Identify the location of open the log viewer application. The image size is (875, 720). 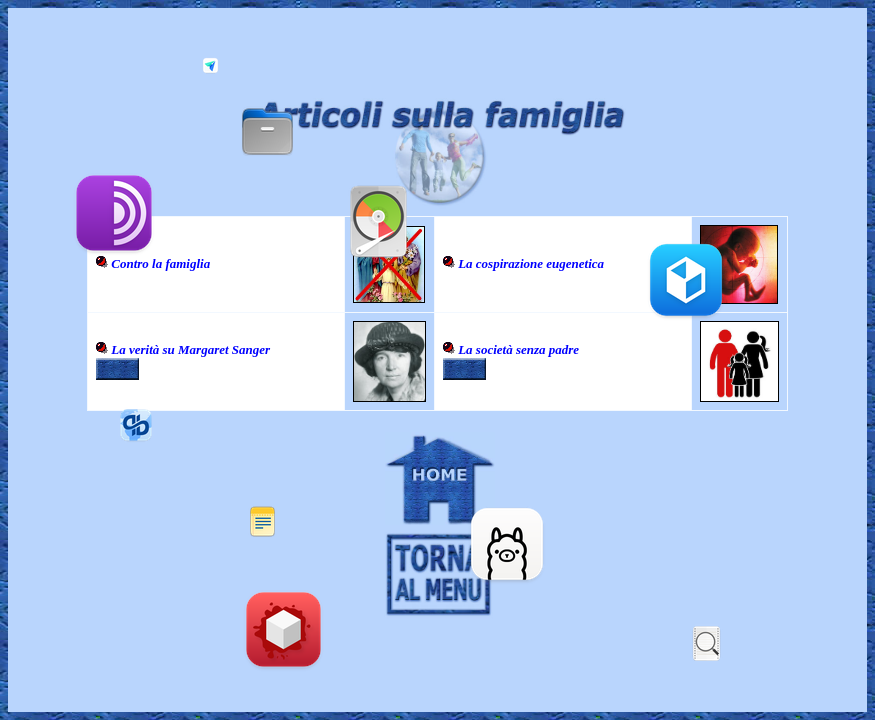
(706, 643).